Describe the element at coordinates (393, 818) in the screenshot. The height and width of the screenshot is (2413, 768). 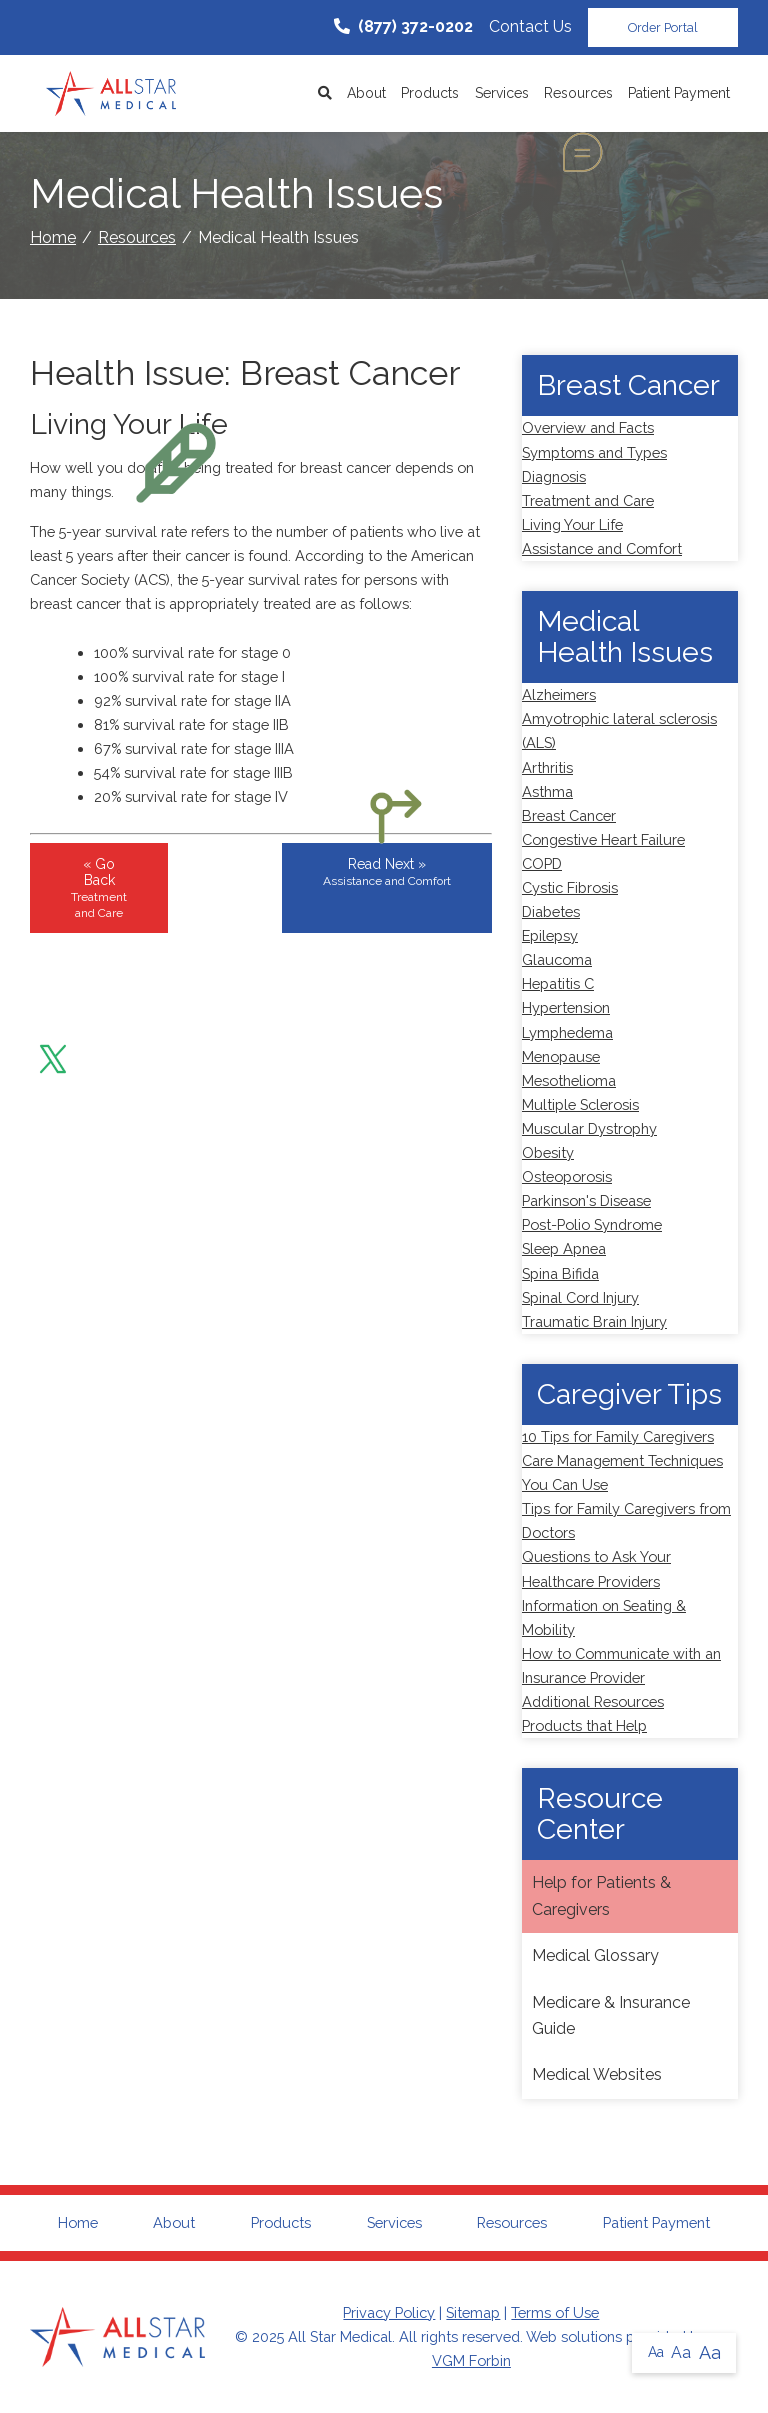
I see `take the right exit at the roundabout` at that location.